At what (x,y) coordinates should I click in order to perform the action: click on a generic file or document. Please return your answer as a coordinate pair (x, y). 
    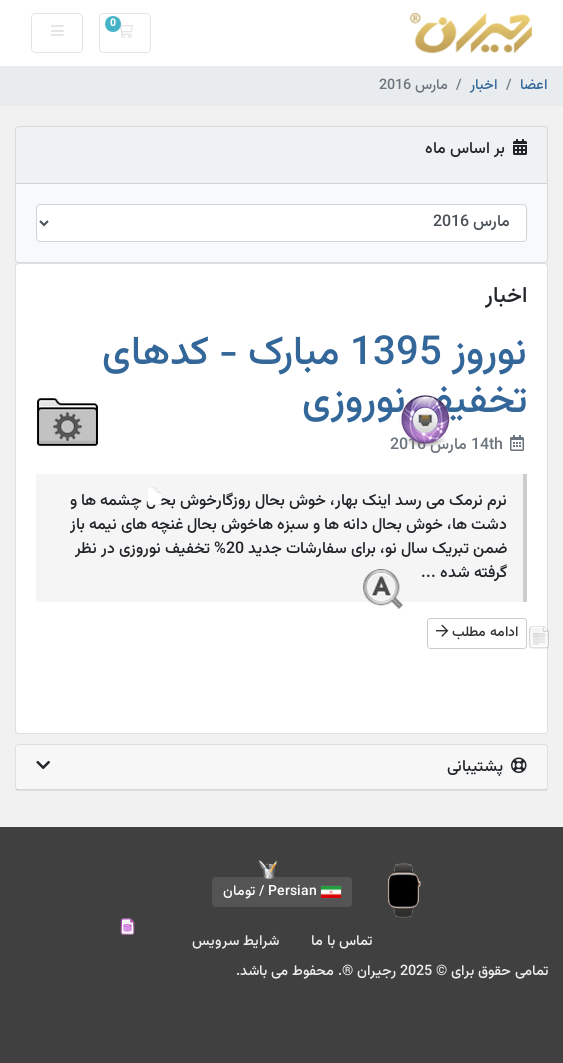
    Looking at the image, I should click on (154, 496).